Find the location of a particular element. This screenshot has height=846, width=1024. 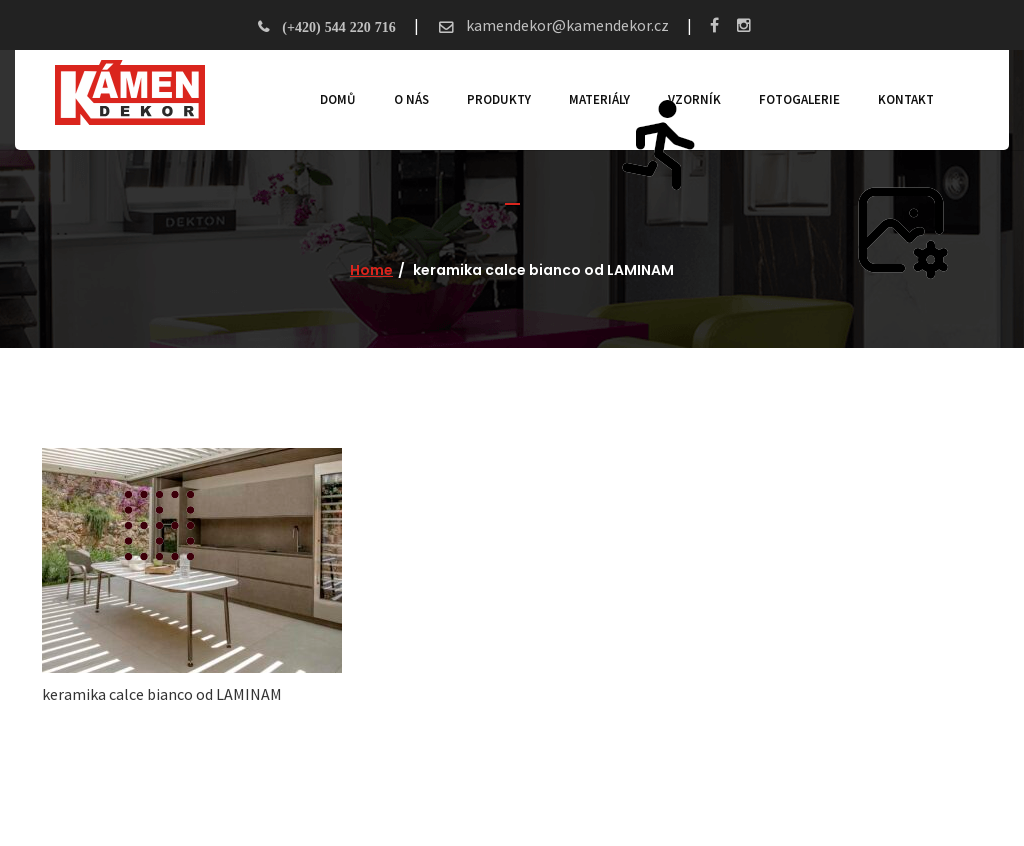

remove all borders from selected element is located at coordinates (159, 525).